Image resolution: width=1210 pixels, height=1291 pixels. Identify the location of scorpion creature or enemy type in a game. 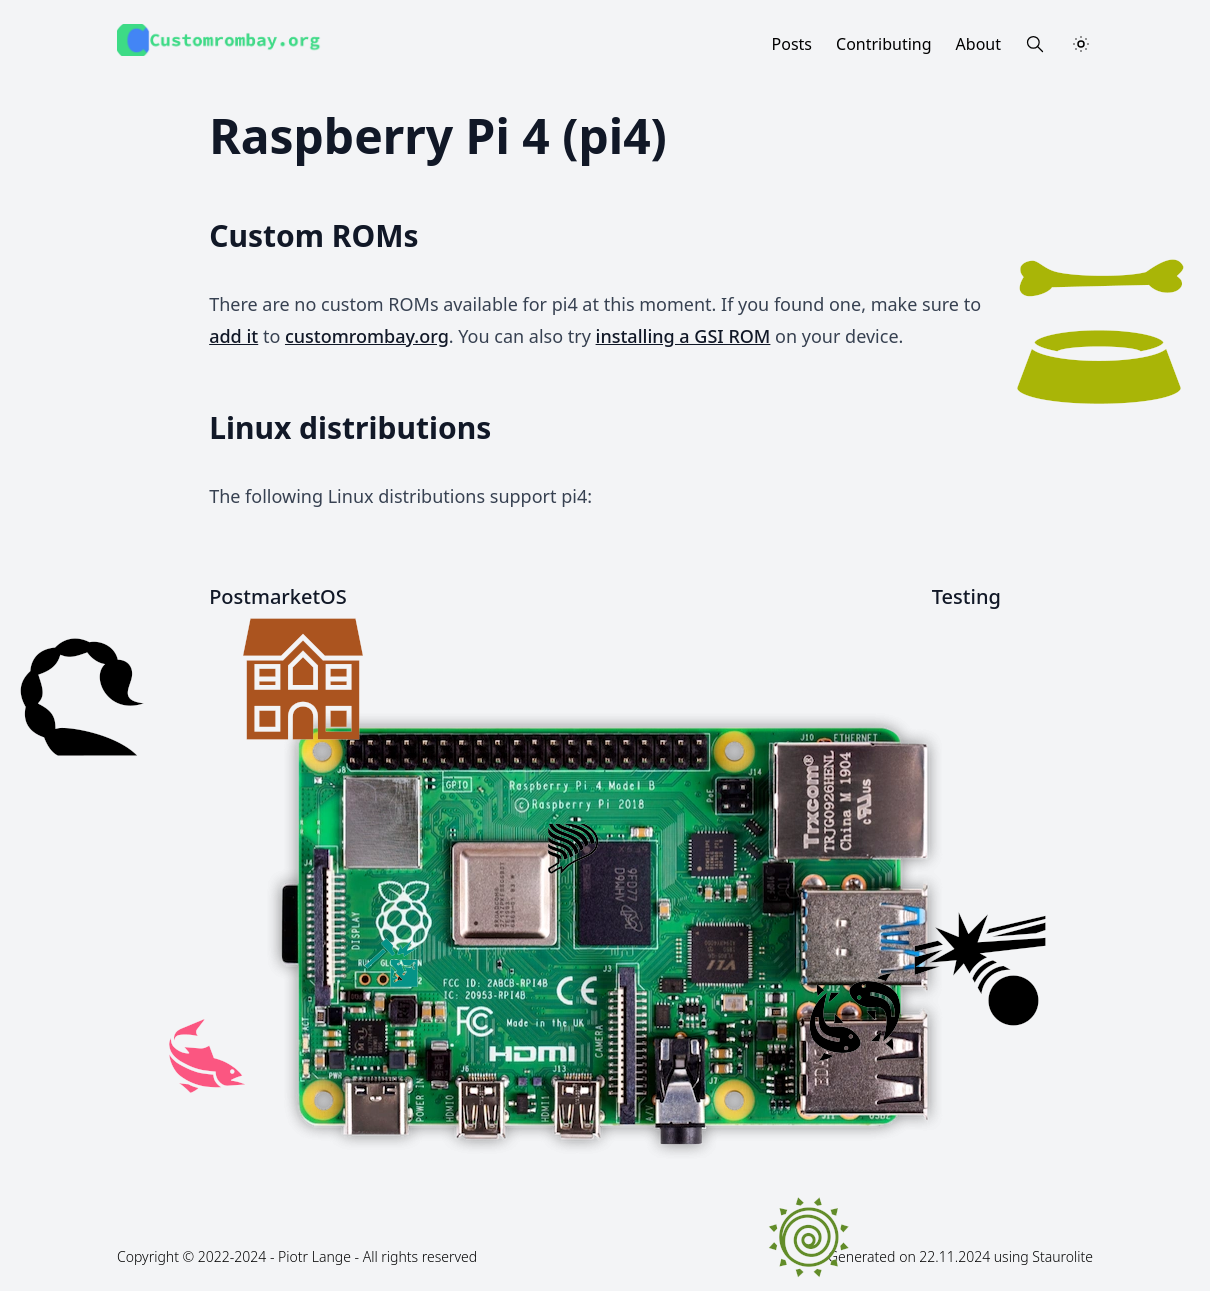
(81, 693).